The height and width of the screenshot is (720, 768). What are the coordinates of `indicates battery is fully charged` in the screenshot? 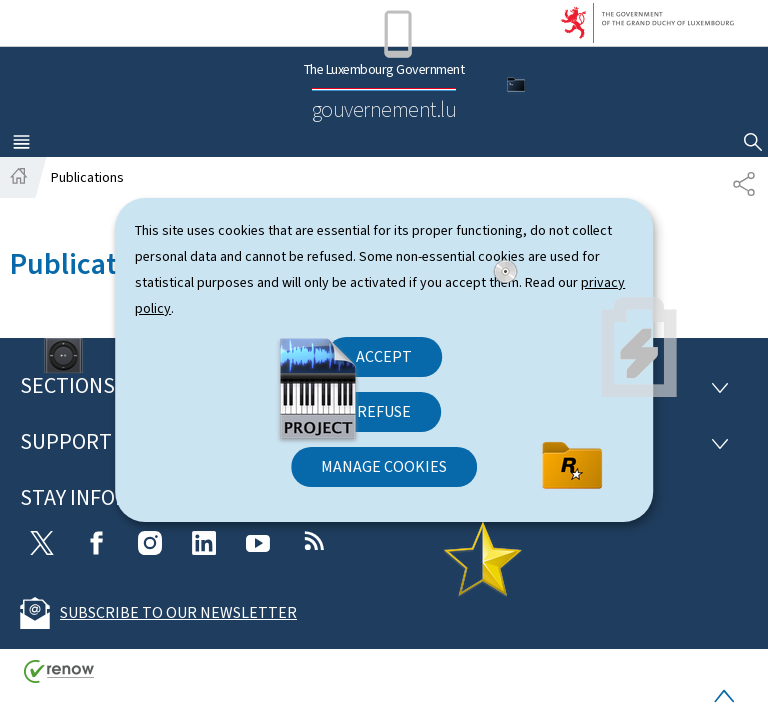 It's located at (639, 347).